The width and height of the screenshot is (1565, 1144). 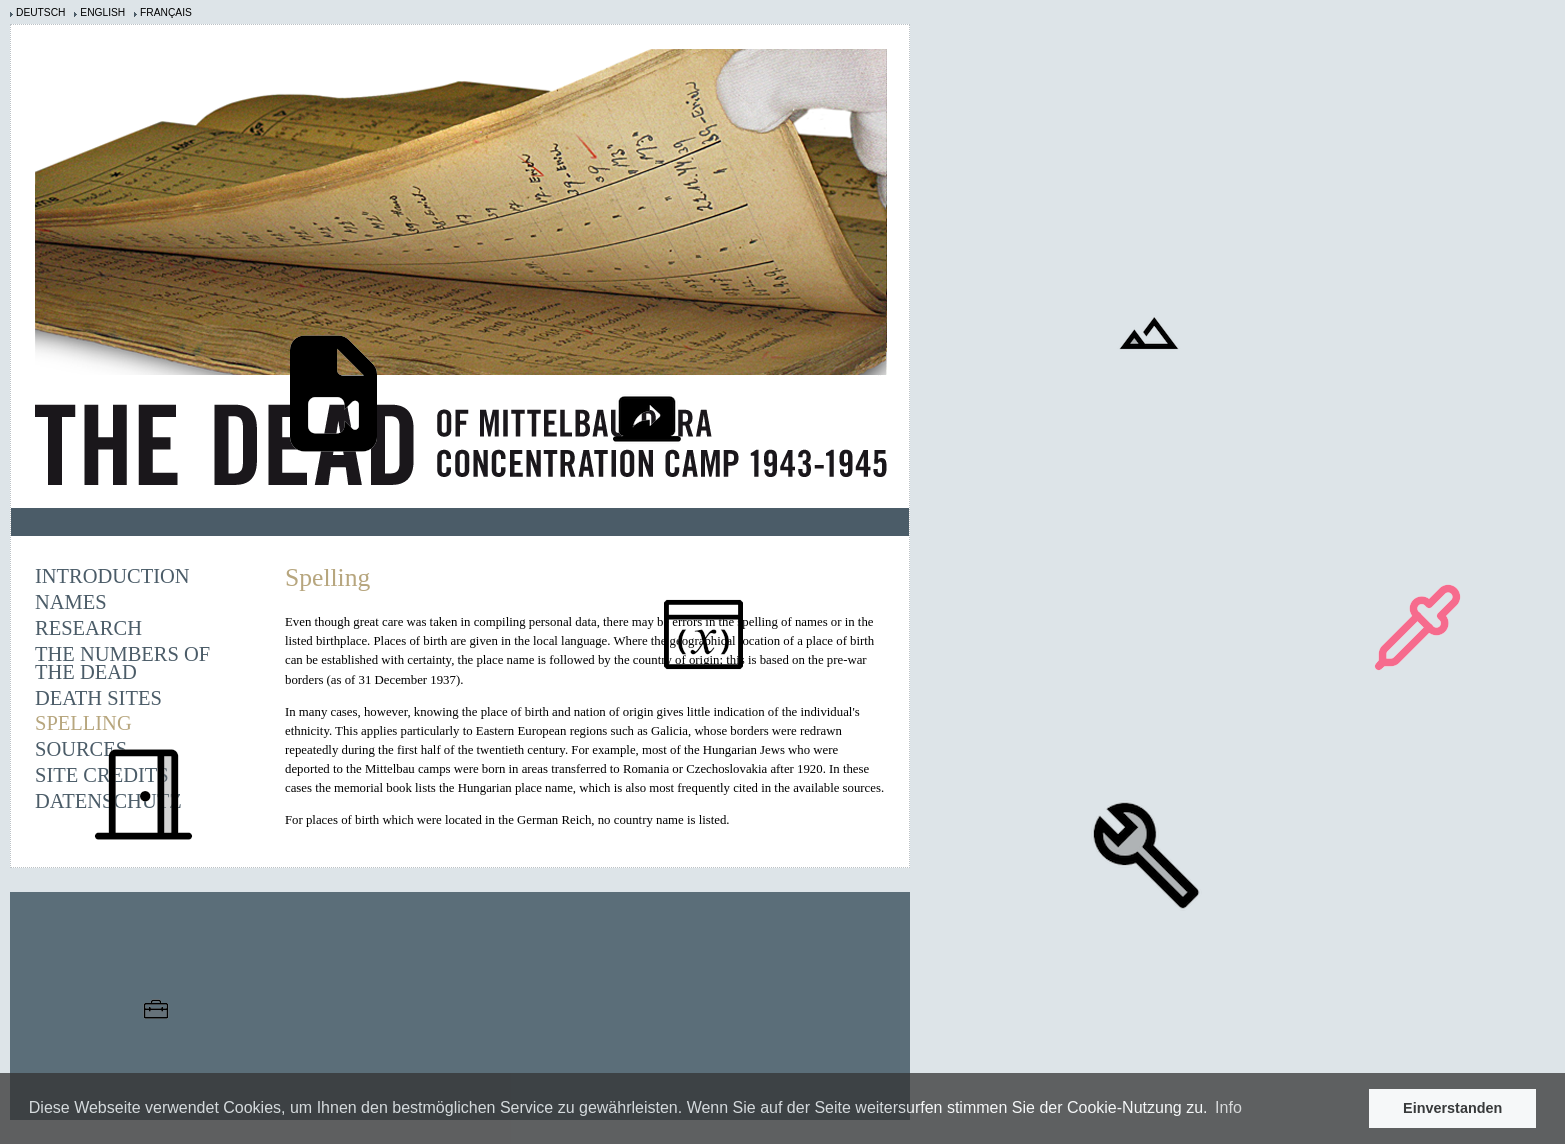 I want to click on access settings or configuration options, so click(x=1146, y=855).